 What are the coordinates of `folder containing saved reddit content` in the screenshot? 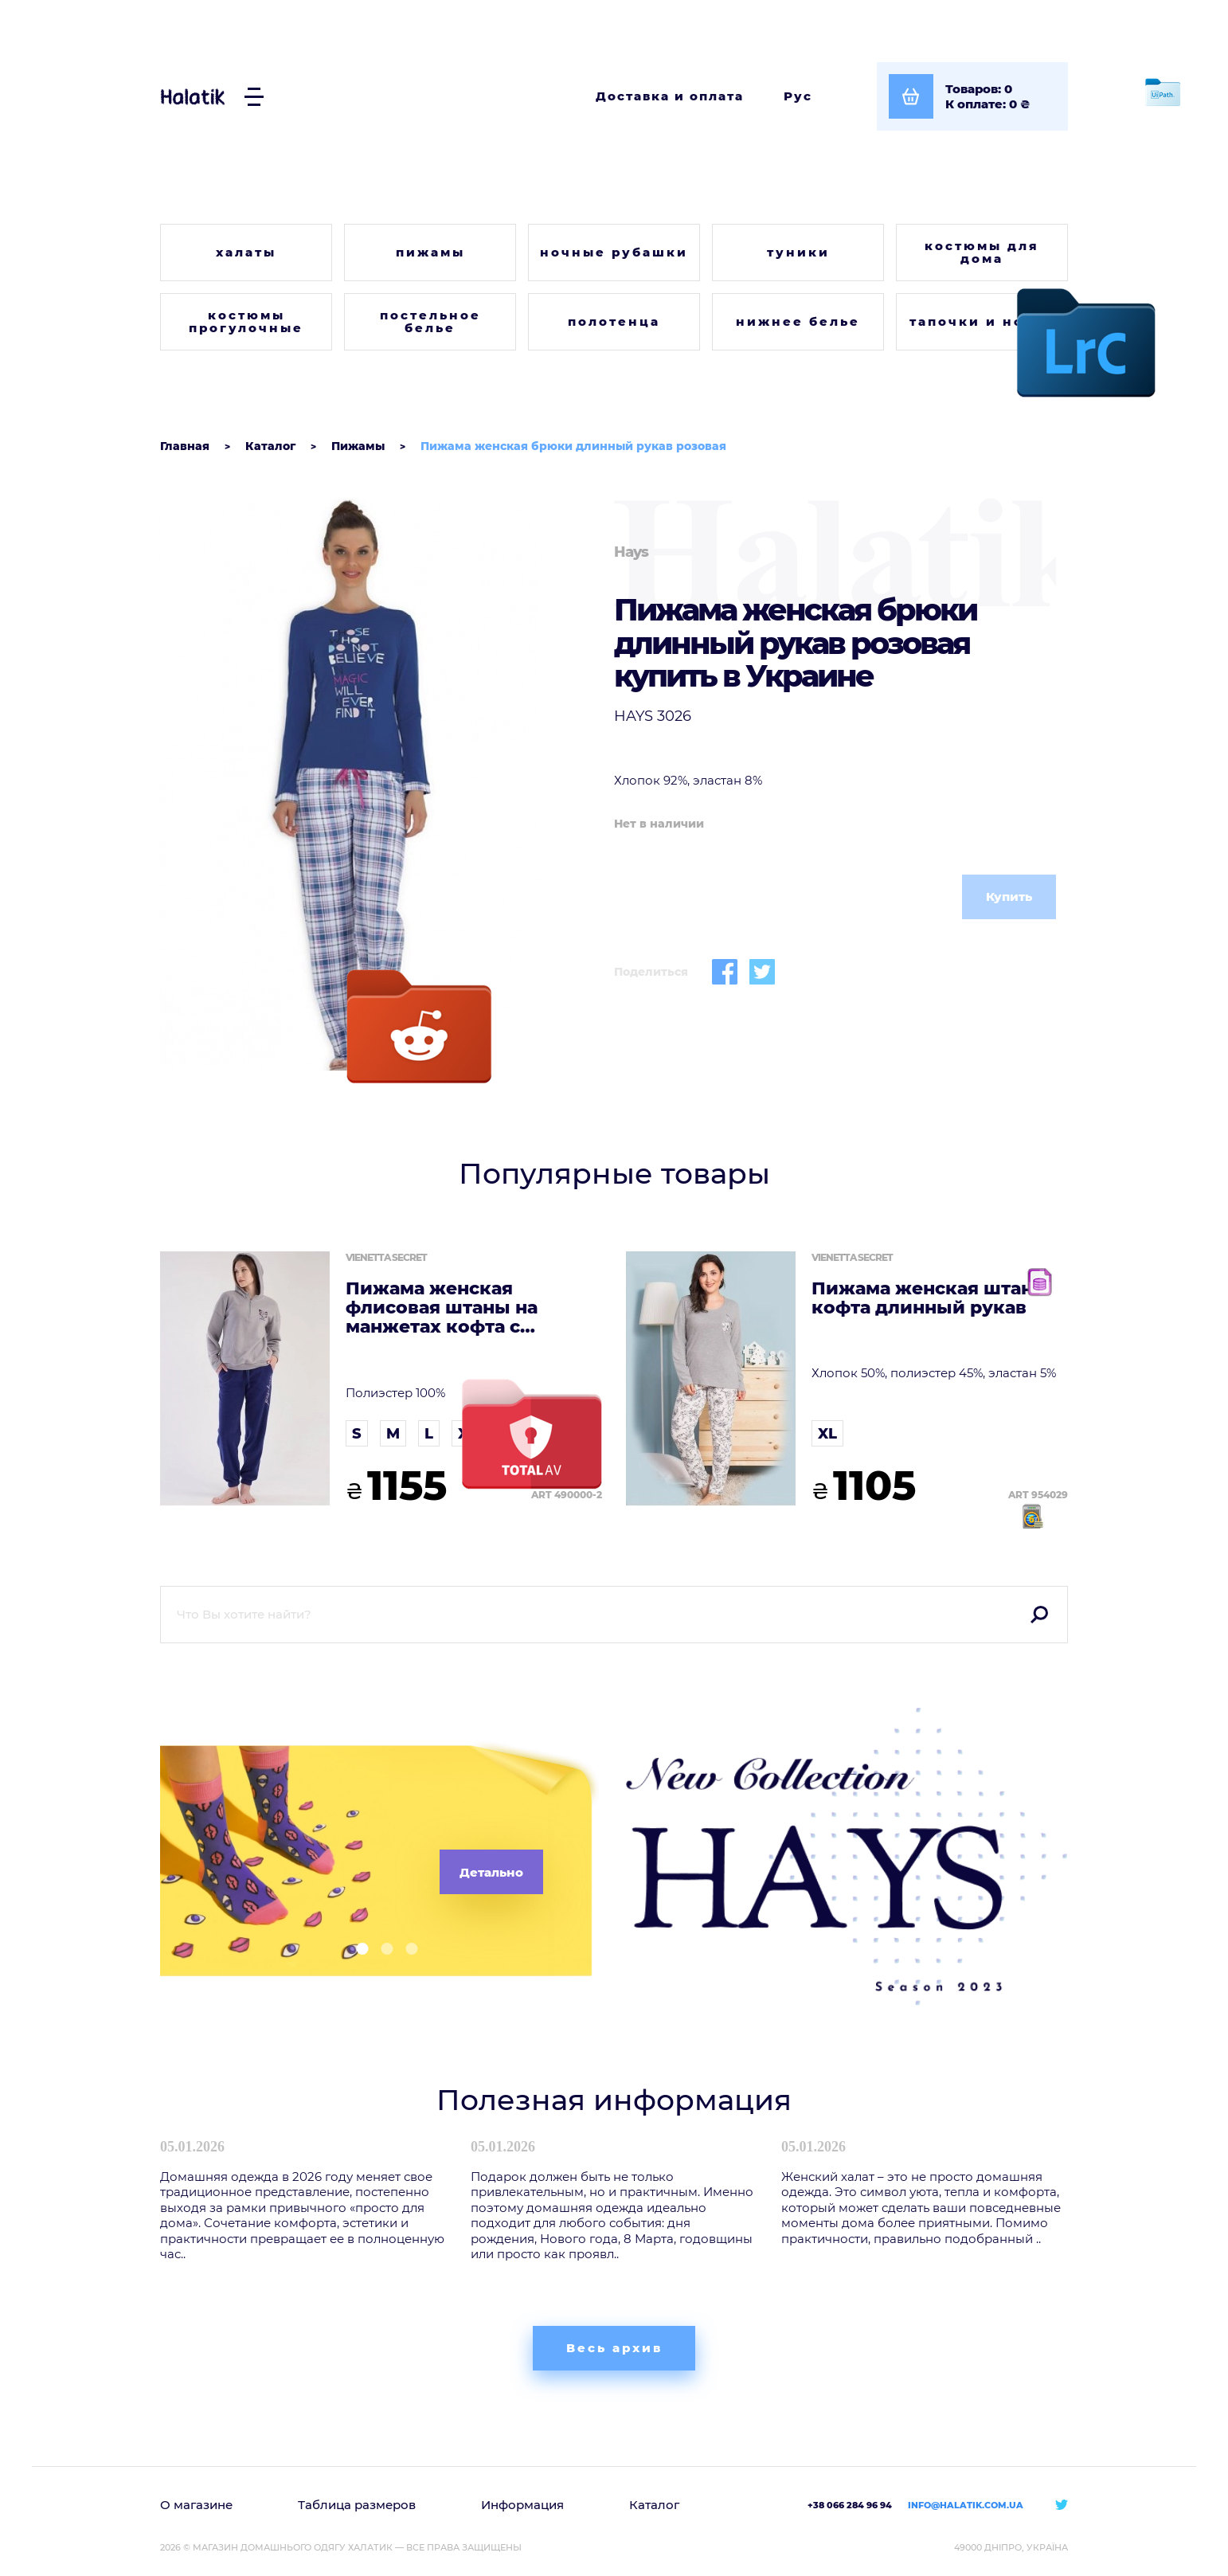 It's located at (418, 1030).